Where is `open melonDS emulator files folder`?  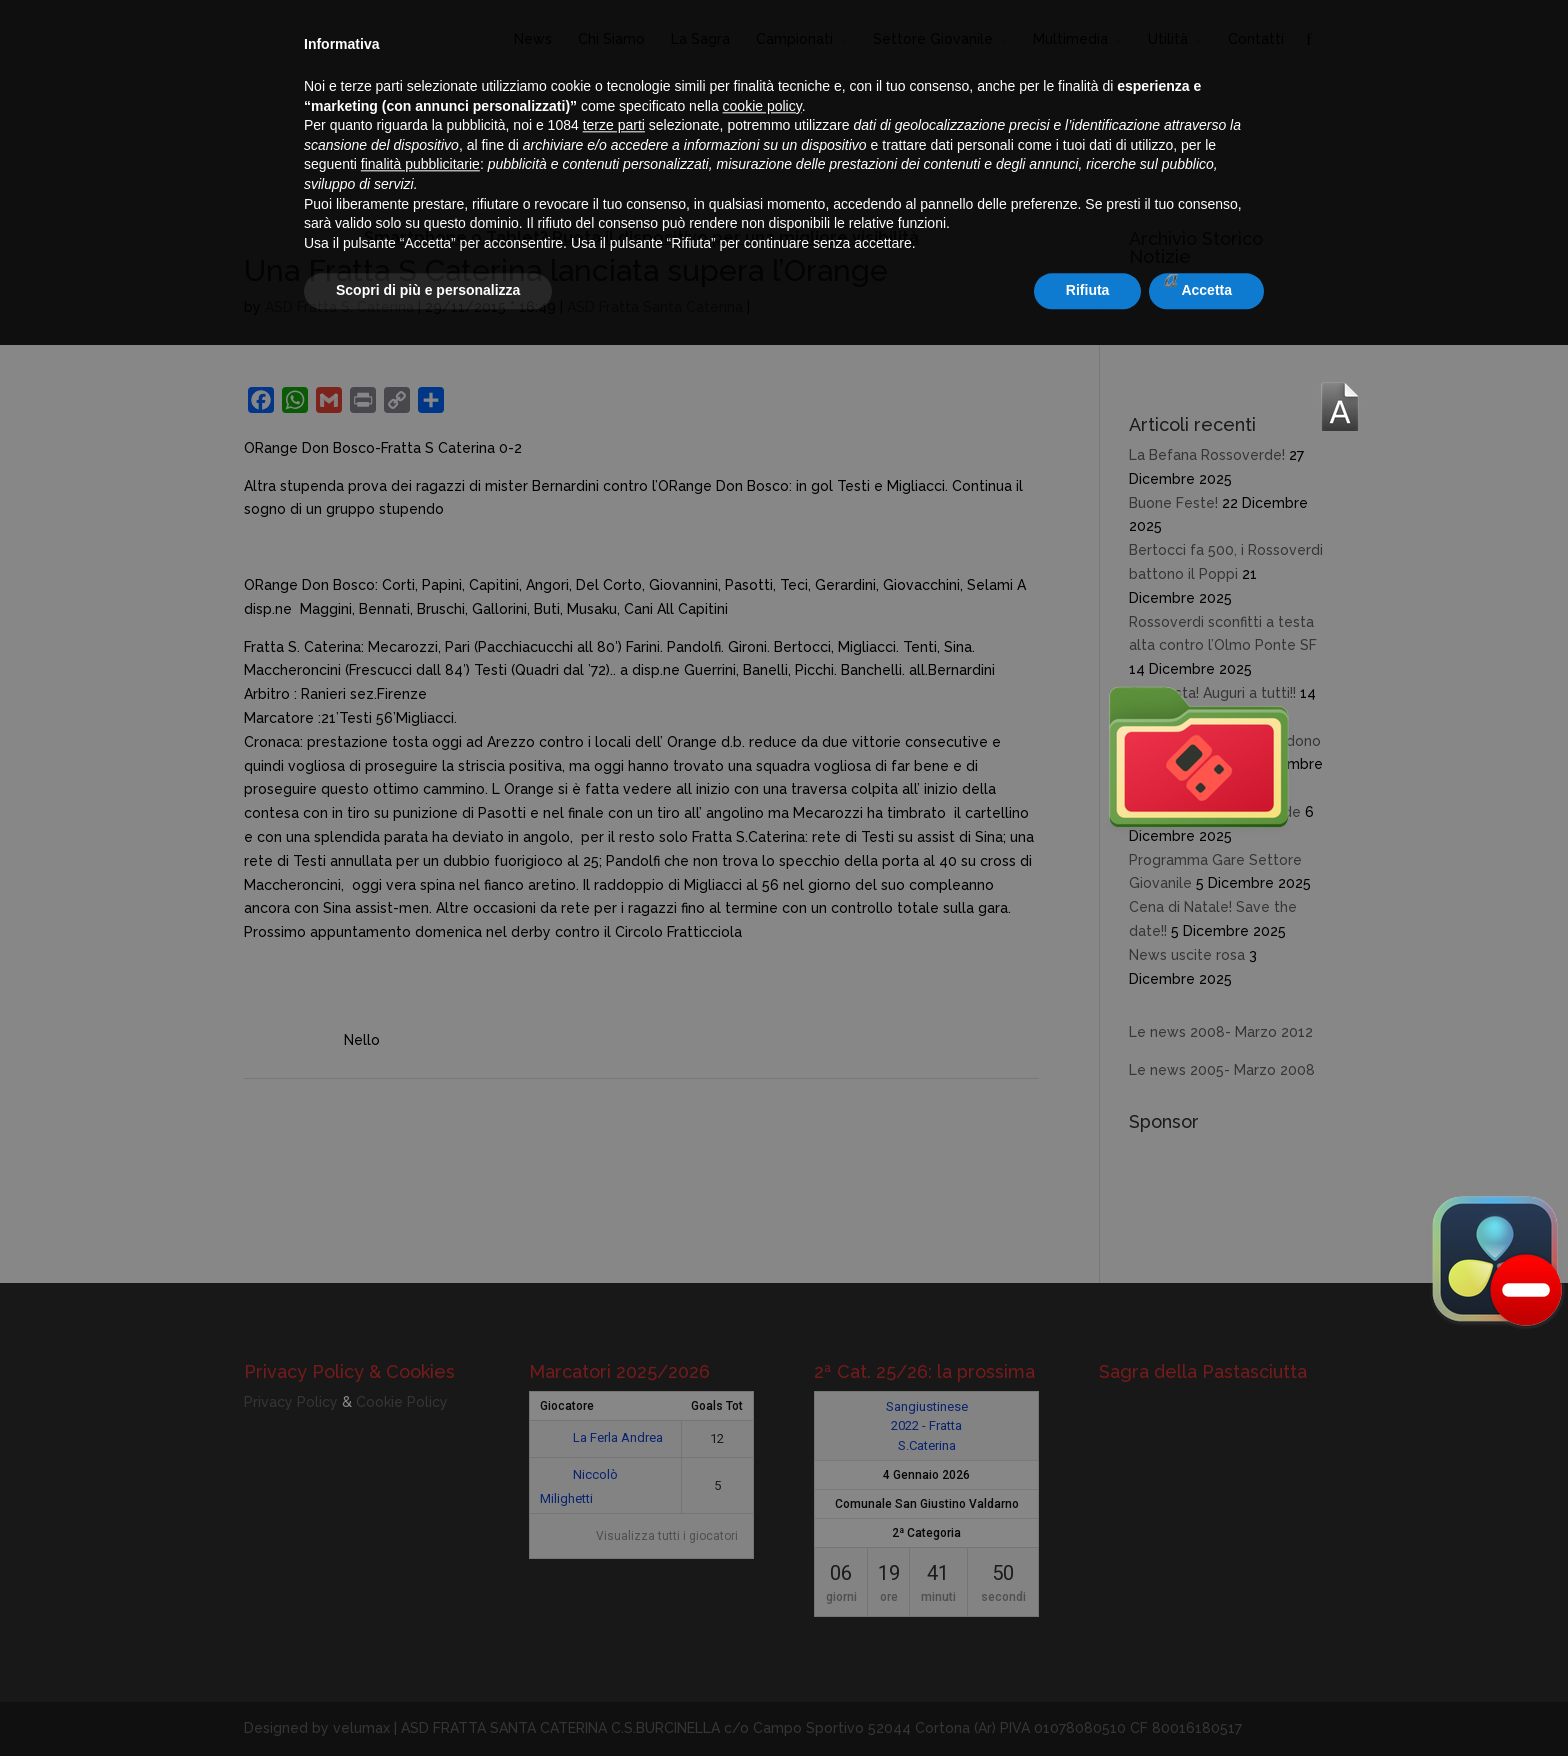 open melonDS emulator files folder is located at coordinates (1198, 762).